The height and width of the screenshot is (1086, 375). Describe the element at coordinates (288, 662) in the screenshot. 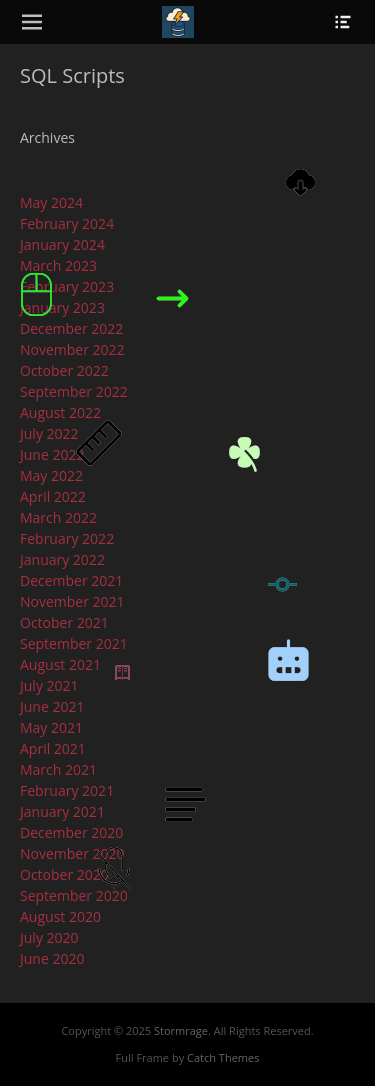

I see `access AI assistant or chatbot features` at that location.